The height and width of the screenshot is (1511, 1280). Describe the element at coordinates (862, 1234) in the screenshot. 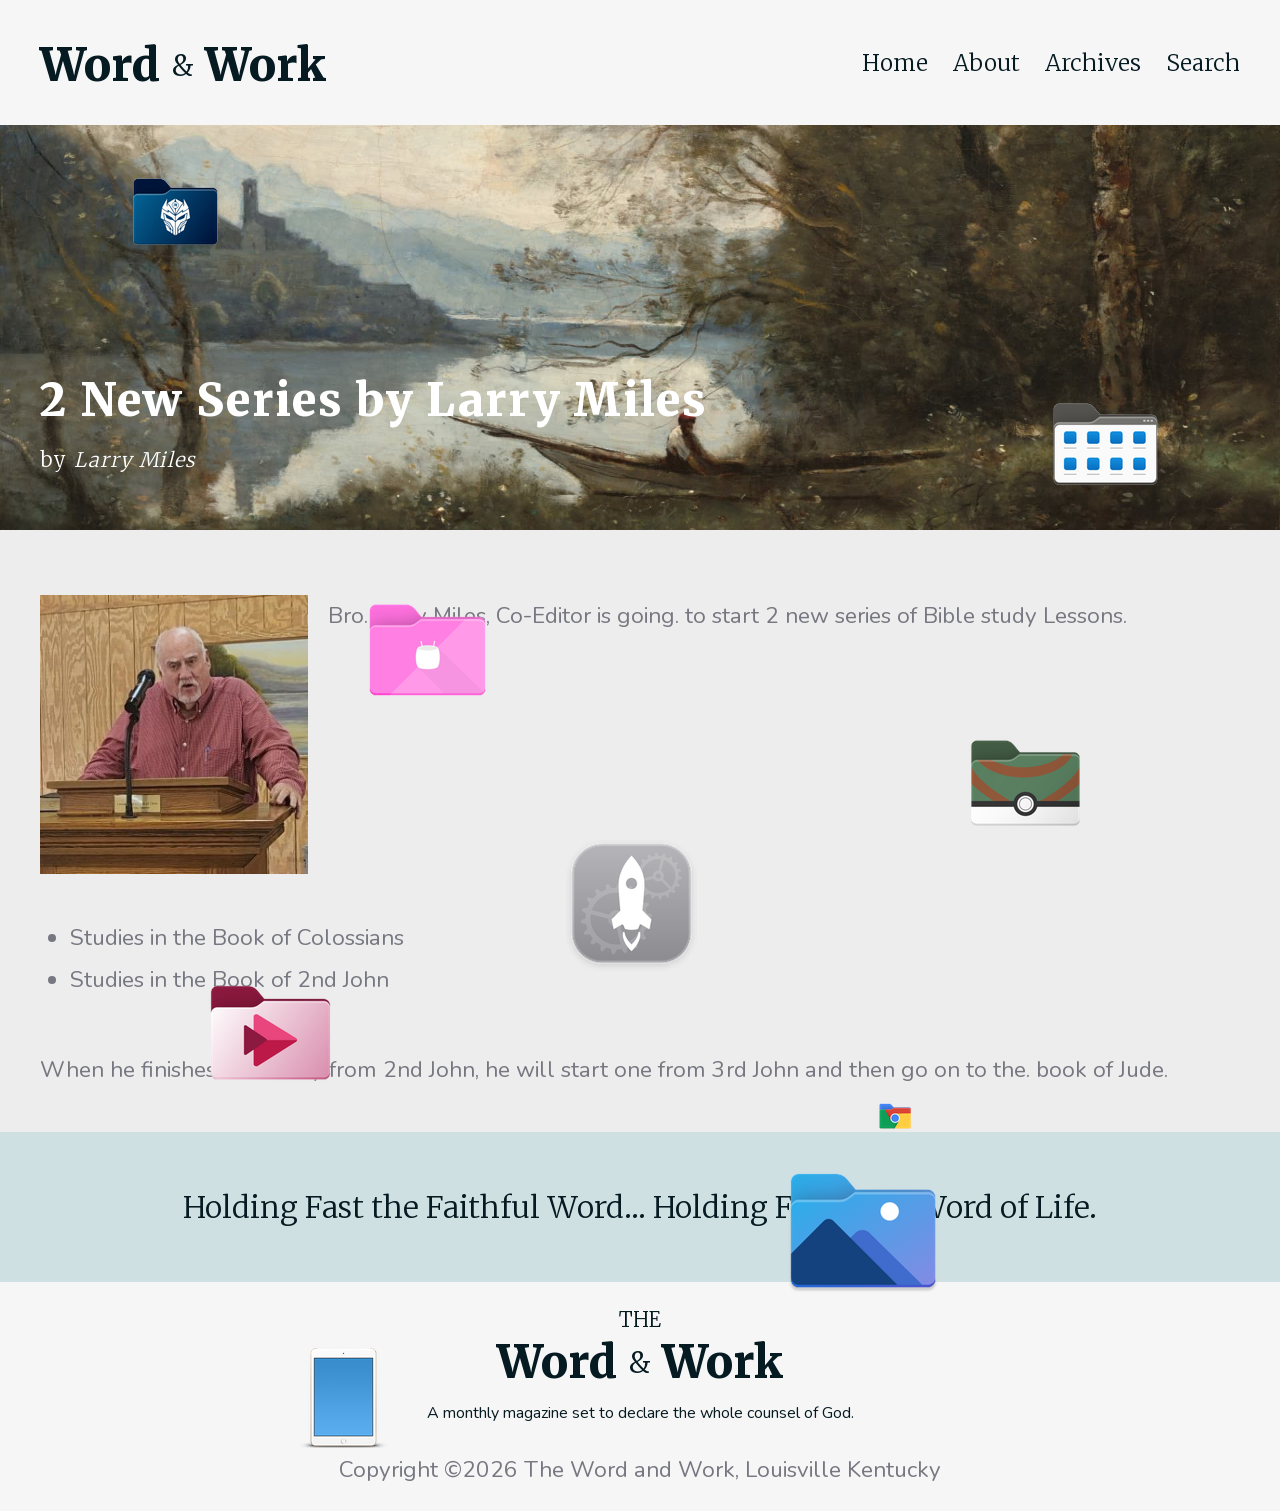

I see `open pictures folder` at that location.